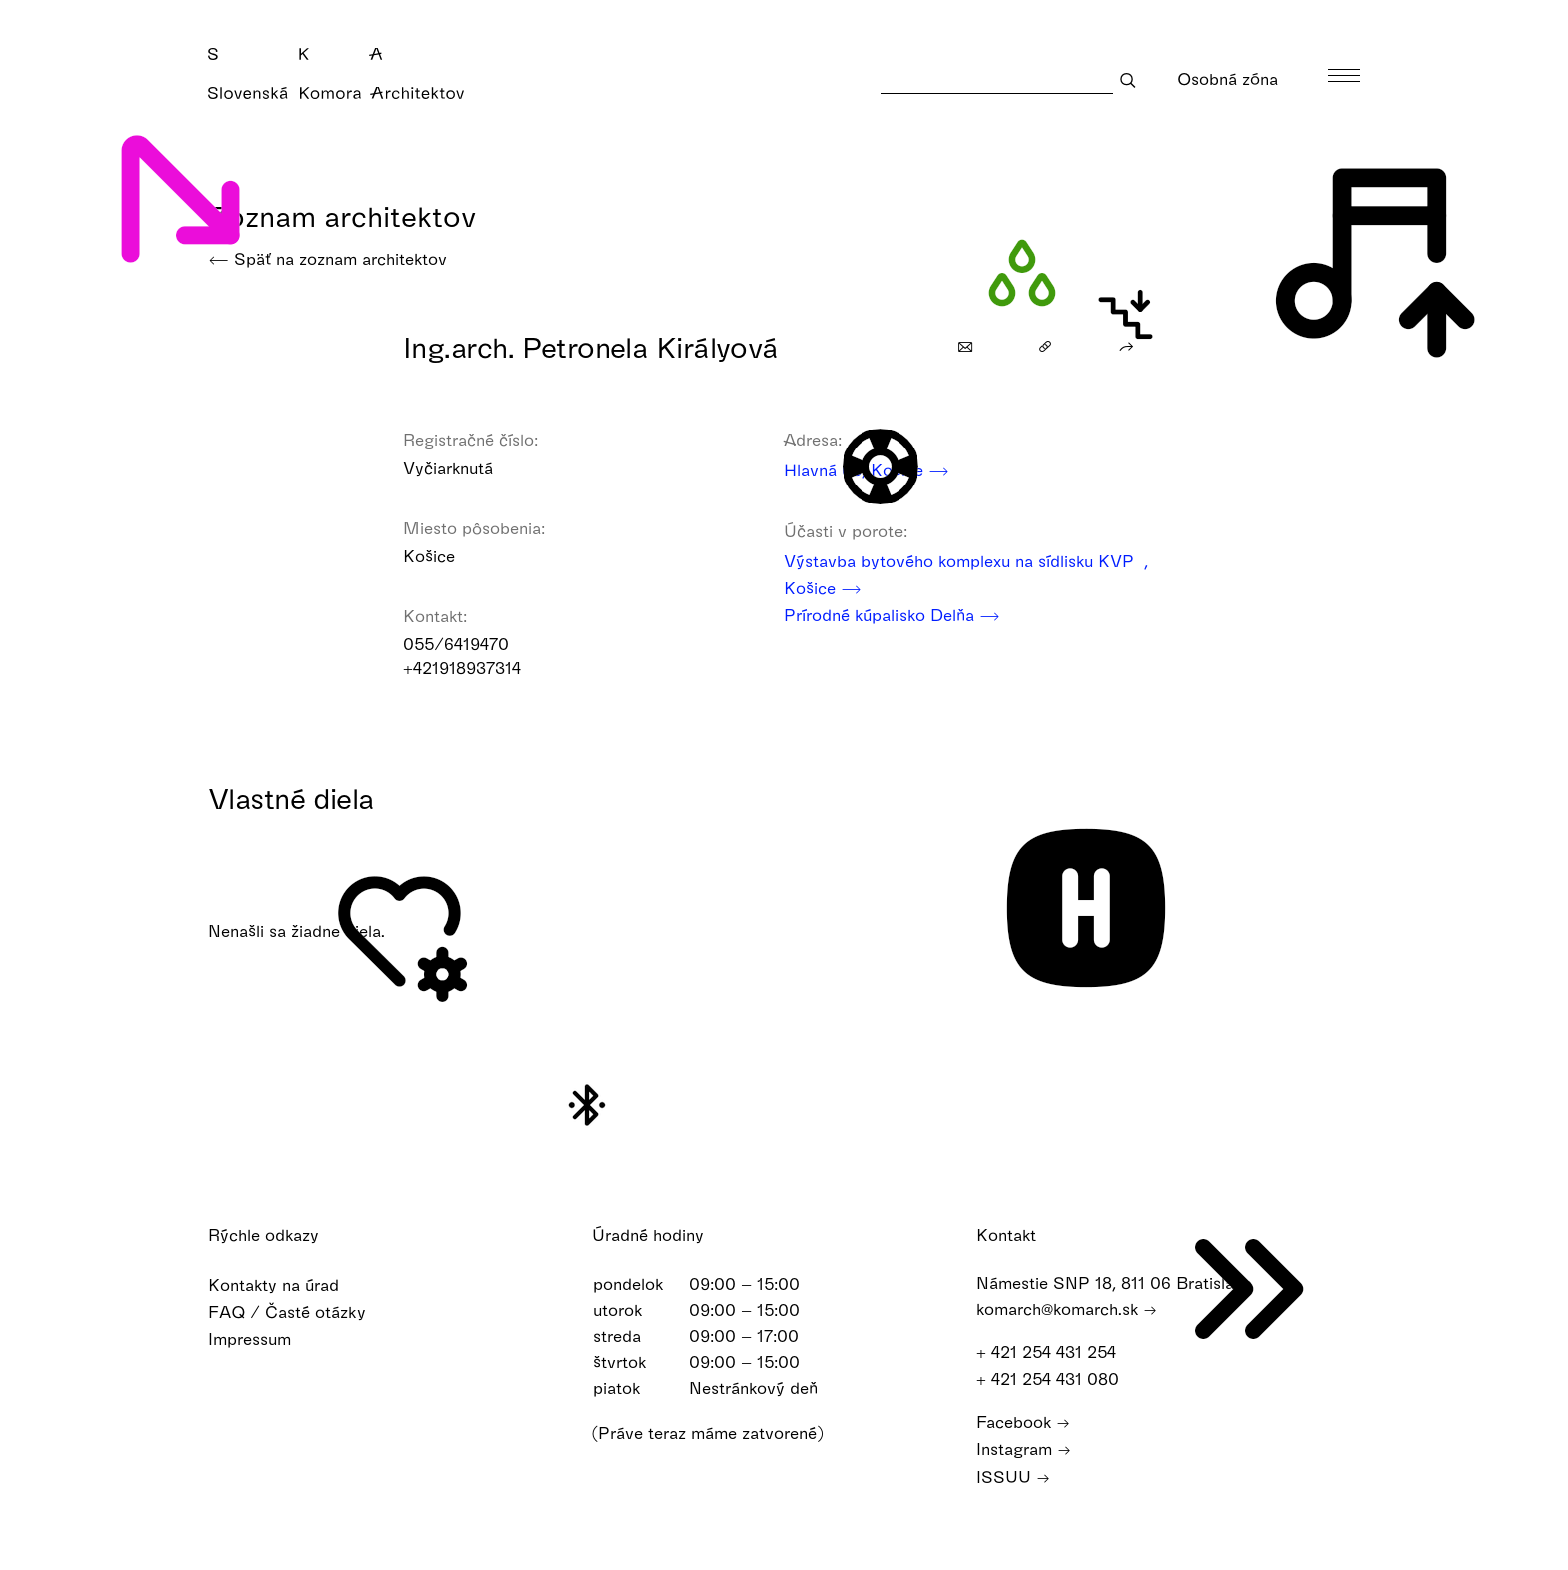 The image size is (1568, 1570). Describe the element at coordinates (176, 199) in the screenshot. I see `make a sharp right turn (navigation direction)` at that location.